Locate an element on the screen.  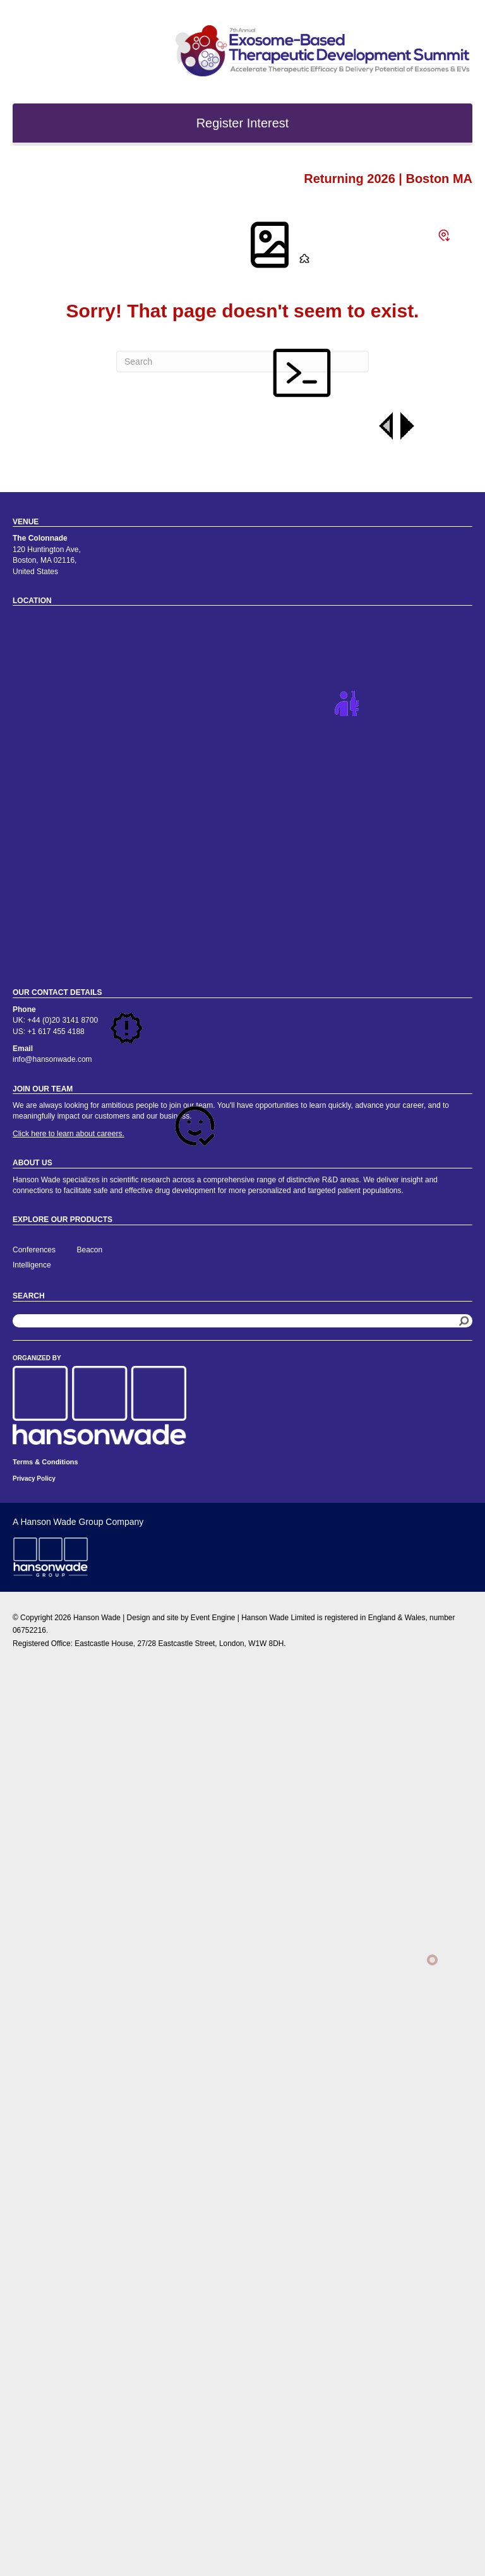
access board game or tabletop gaming features is located at coordinates (304, 259).